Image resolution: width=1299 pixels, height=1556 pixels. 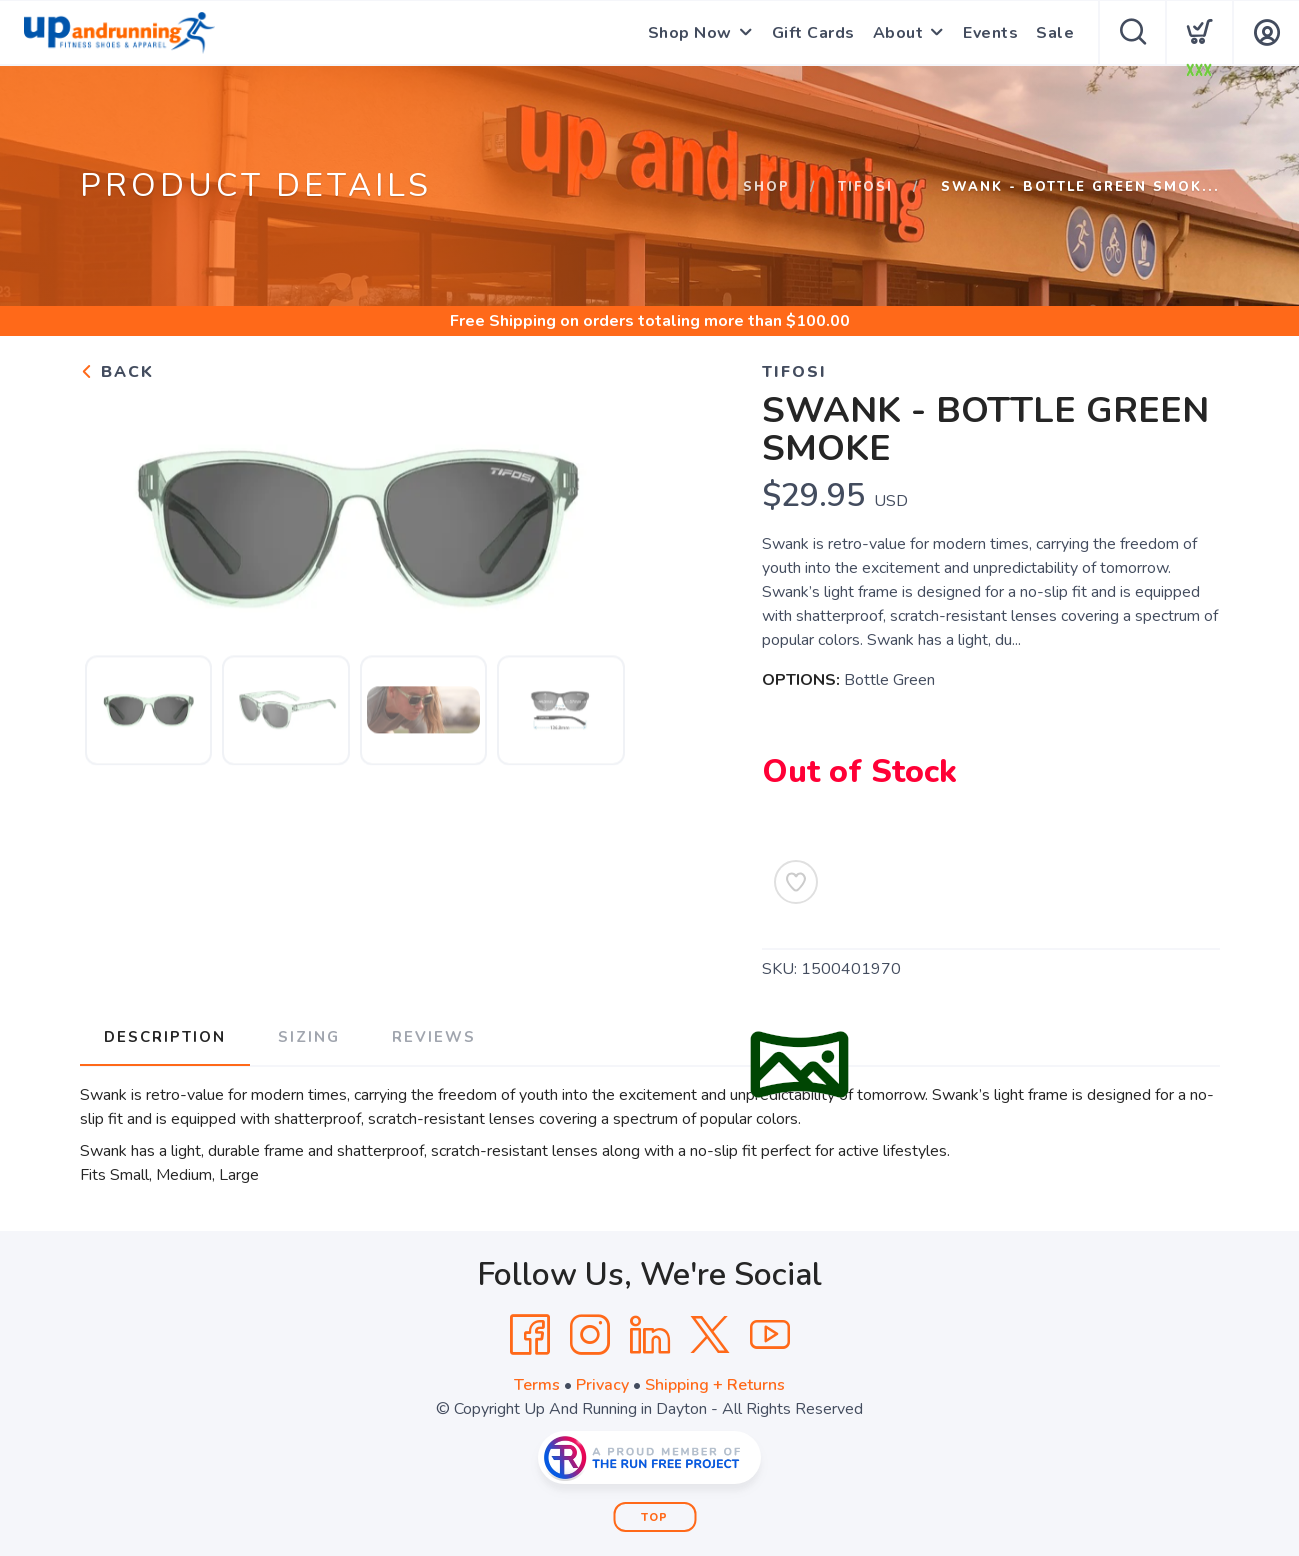 What do you see at coordinates (799, 1064) in the screenshot?
I see `view panorama or wide-angle photos` at bounding box center [799, 1064].